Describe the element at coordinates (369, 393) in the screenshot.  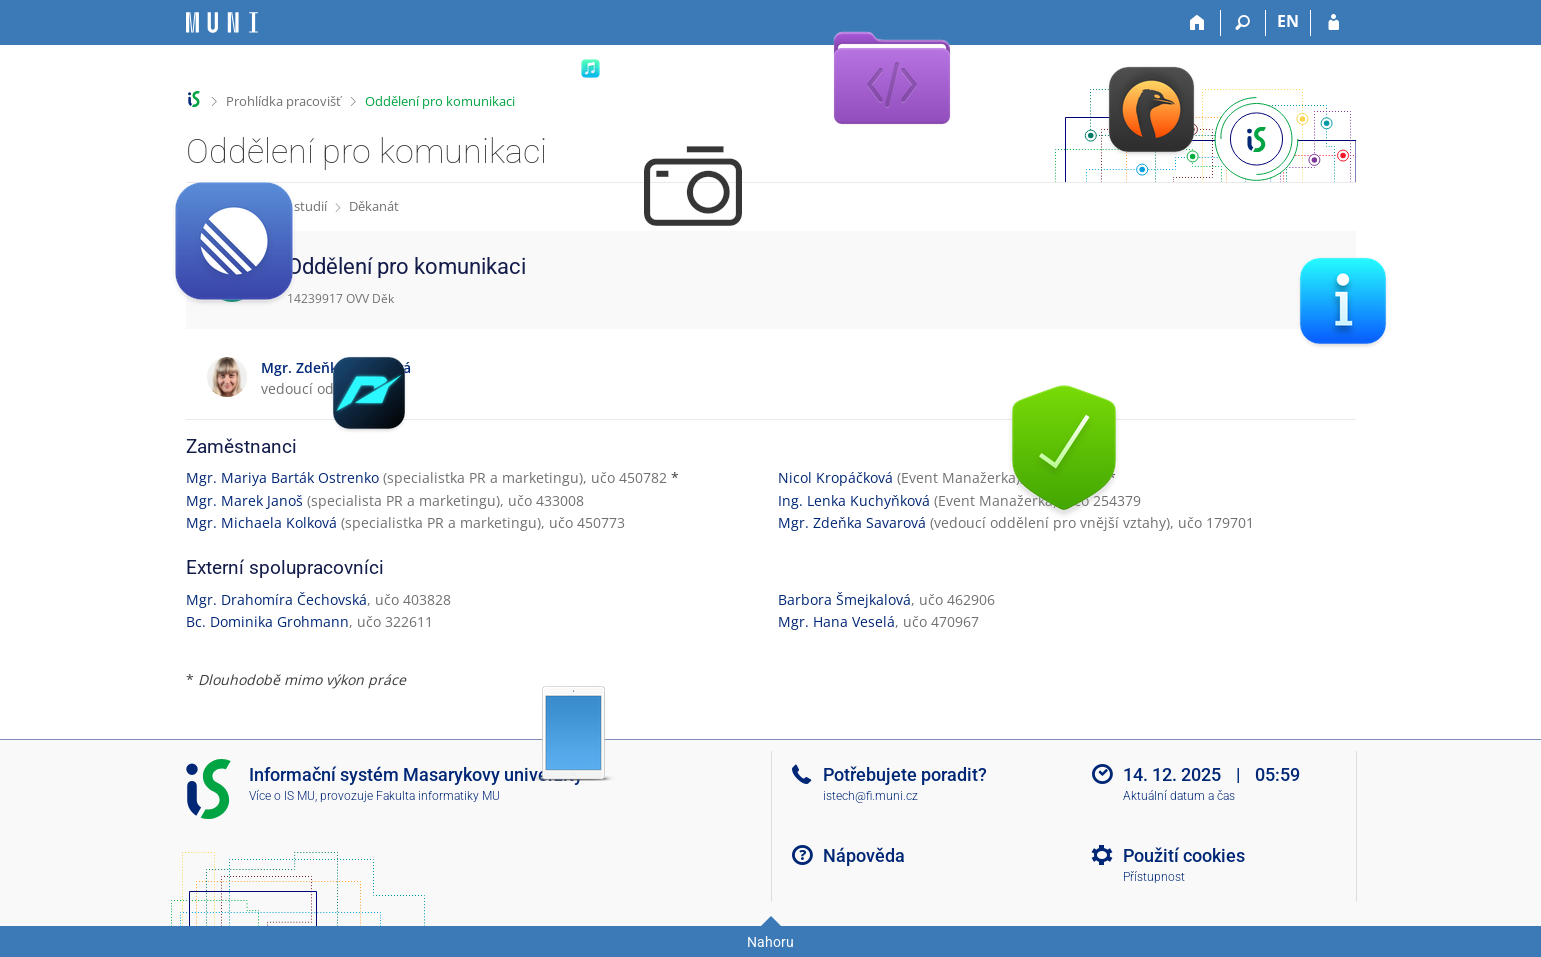
I see `launch need for speed carbon game` at that location.